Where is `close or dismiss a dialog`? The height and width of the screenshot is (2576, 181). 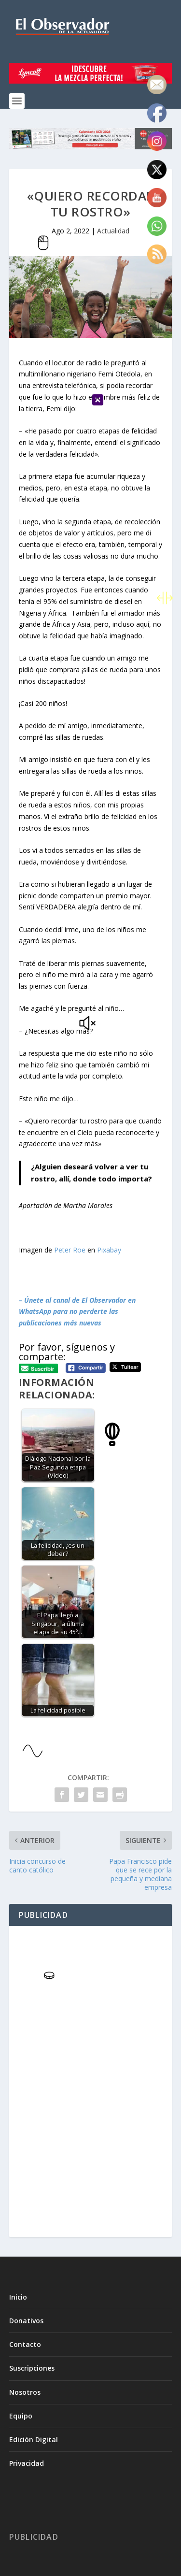
close or dismiss a dialog is located at coordinates (97, 400).